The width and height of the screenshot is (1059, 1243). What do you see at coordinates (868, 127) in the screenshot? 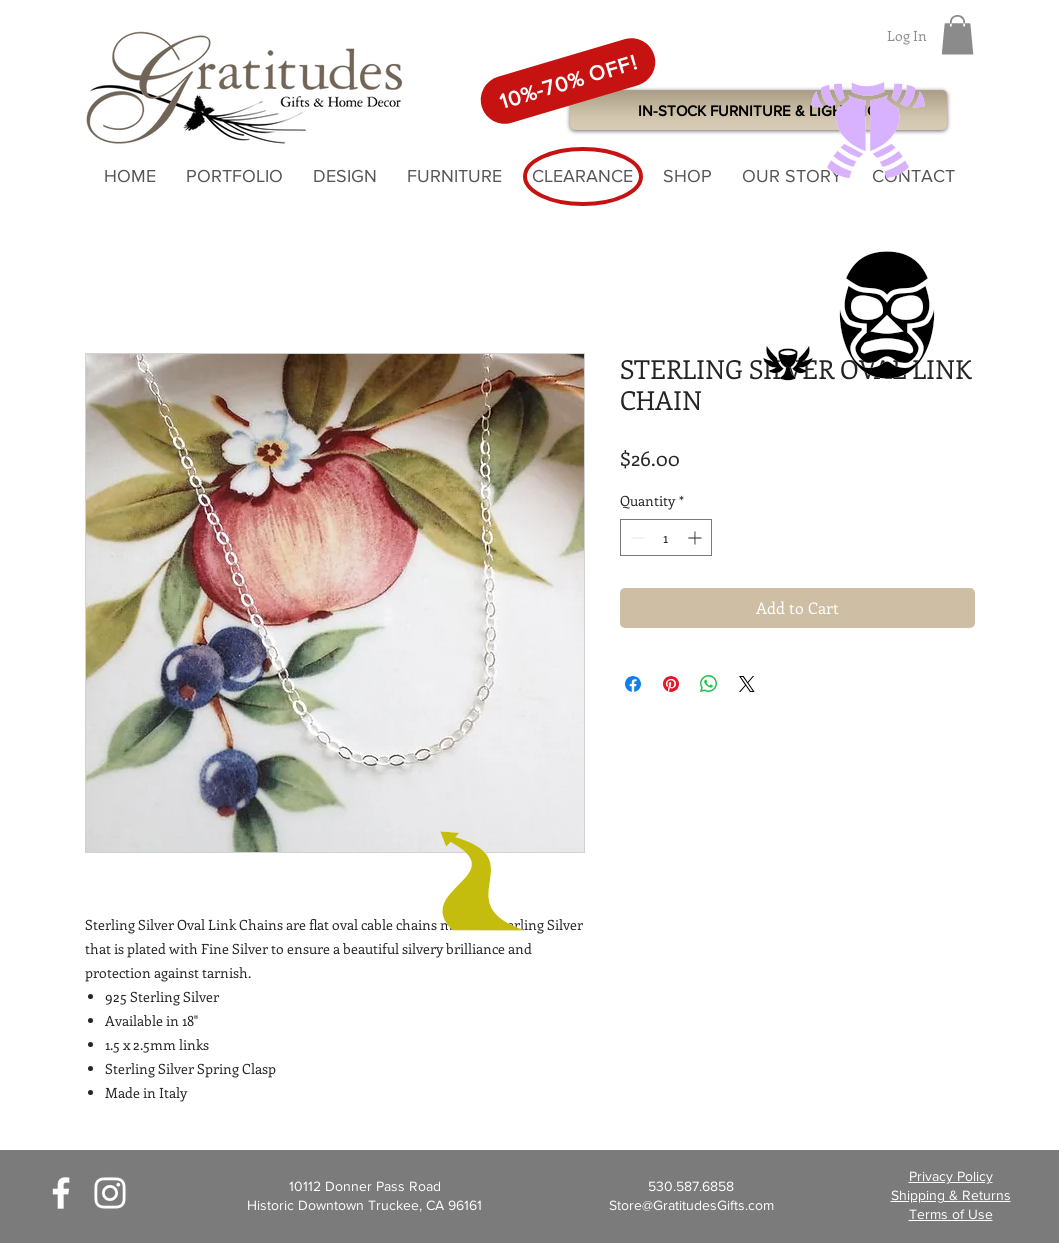
I see `equip armor or defensive gear` at bounding box center [868, 127].